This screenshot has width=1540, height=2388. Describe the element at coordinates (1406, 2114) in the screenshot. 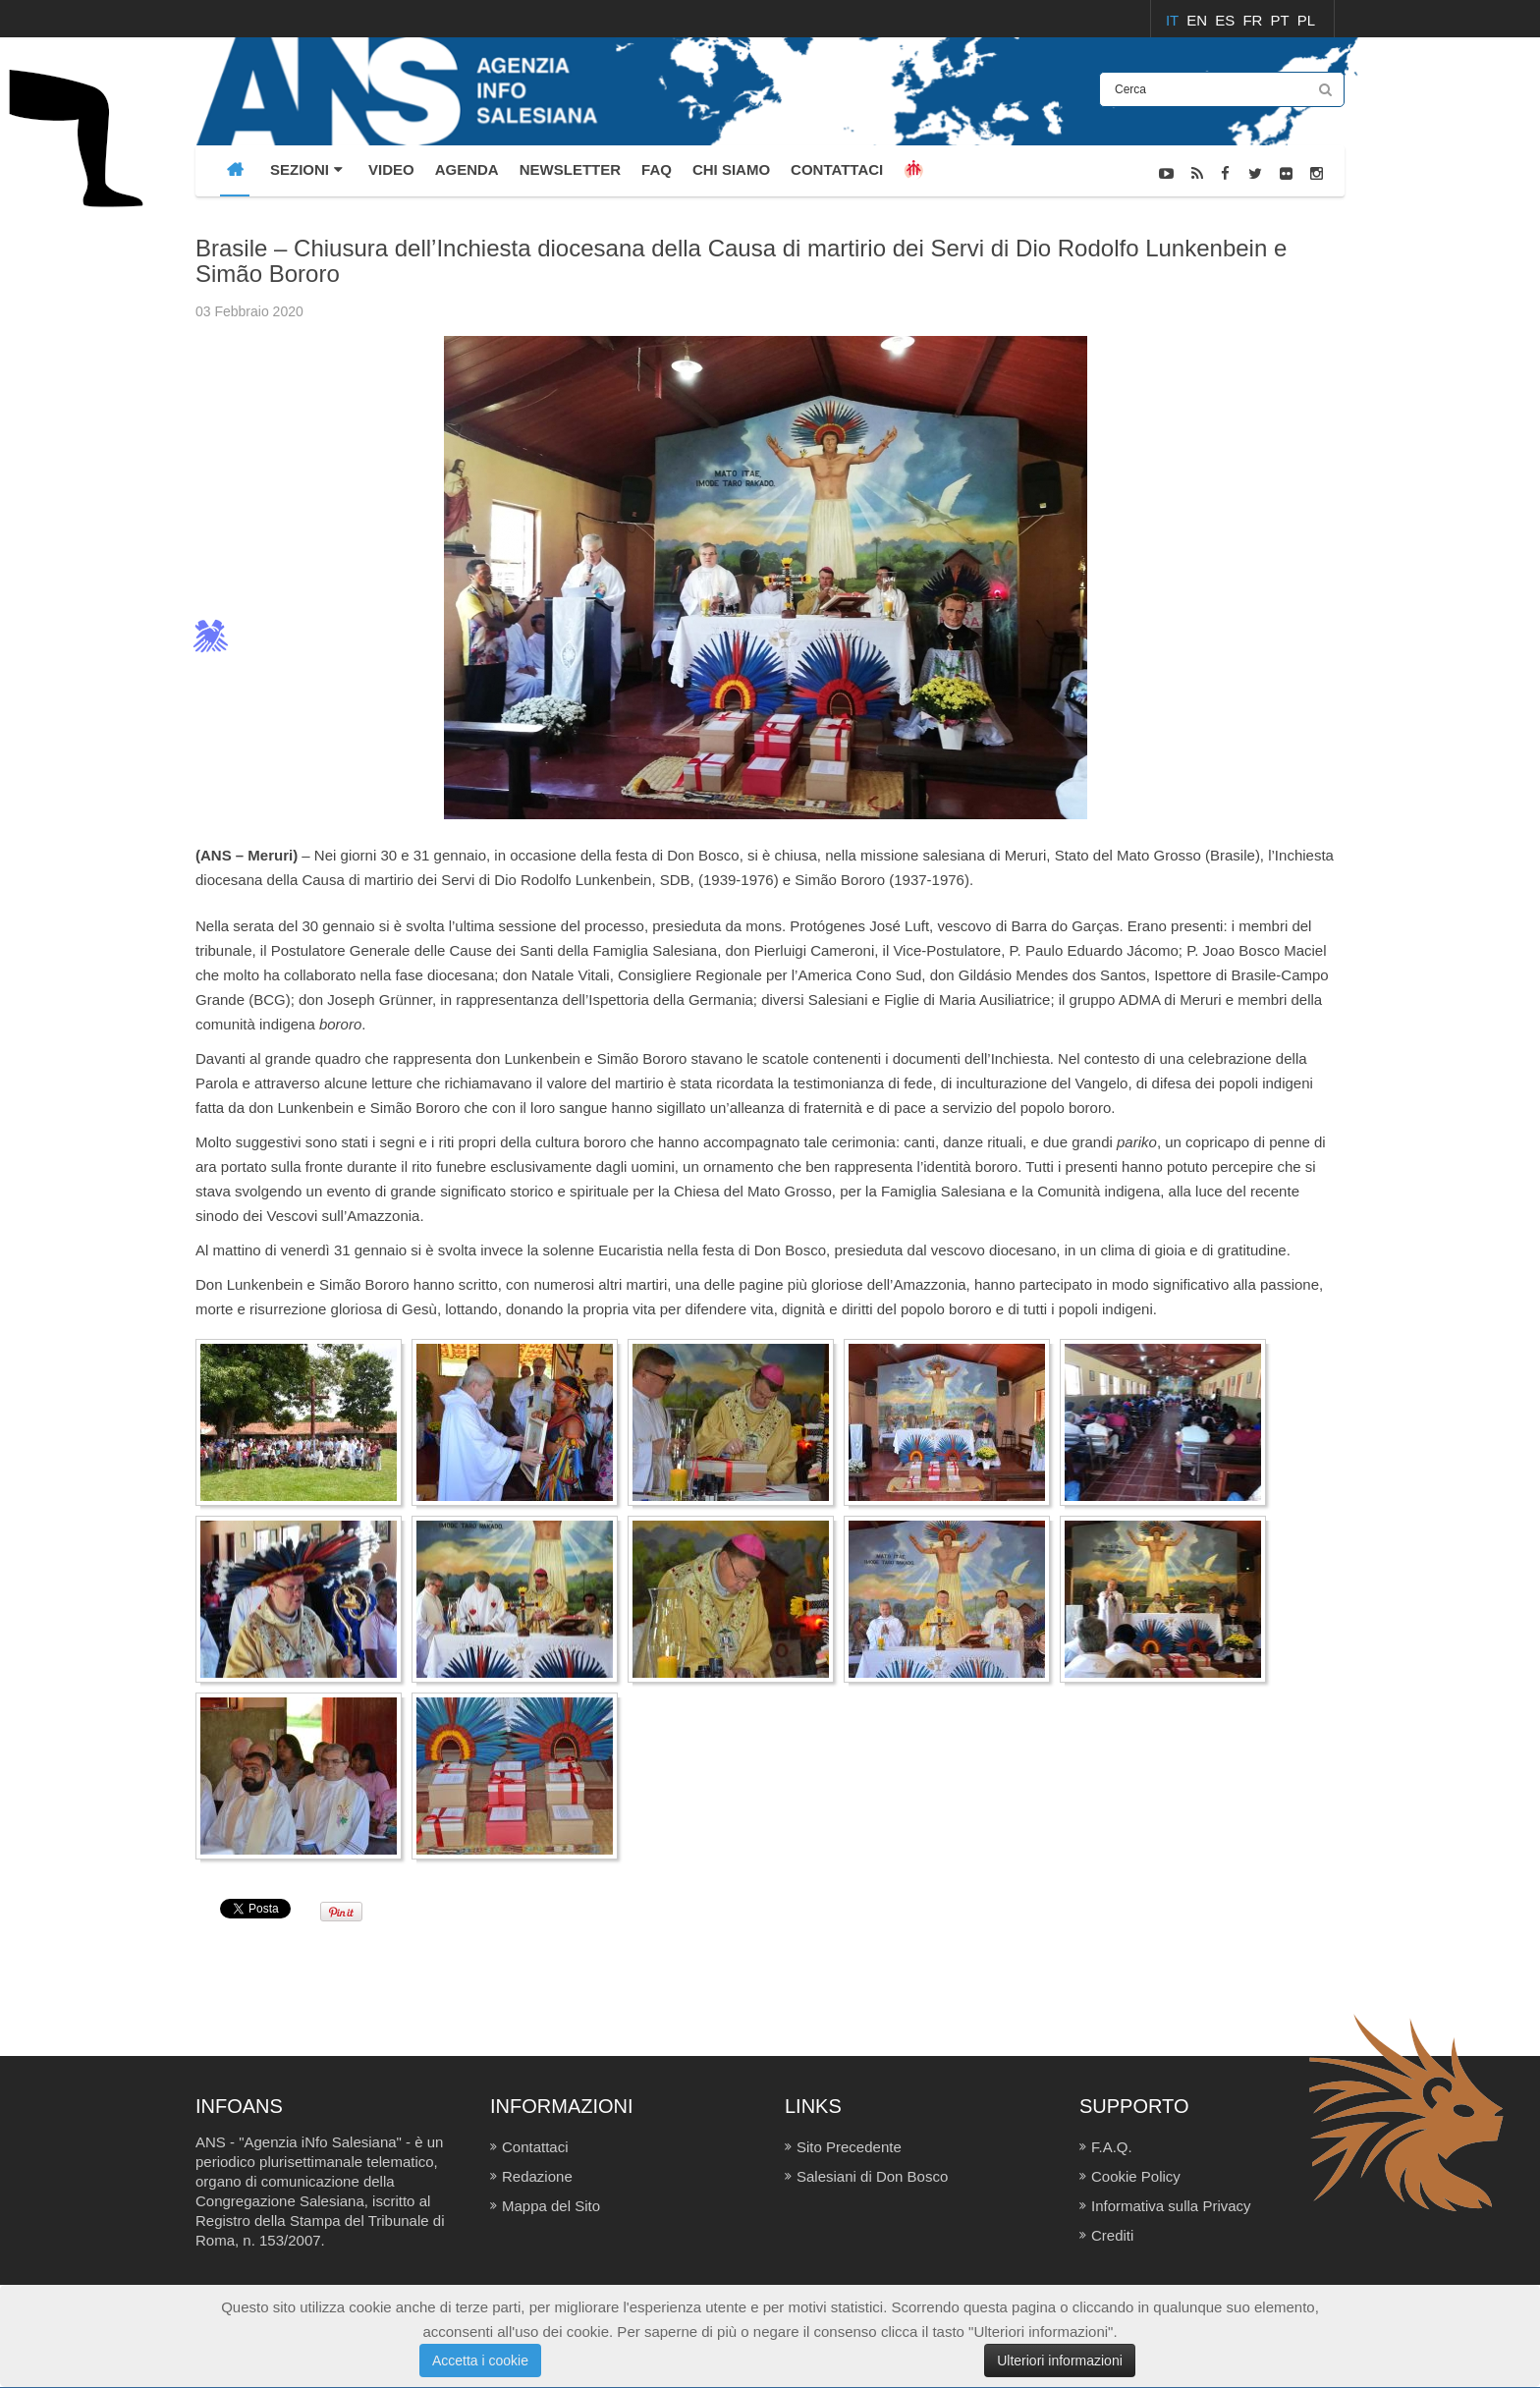

I see `porcupine character or creature in a game` at that location.